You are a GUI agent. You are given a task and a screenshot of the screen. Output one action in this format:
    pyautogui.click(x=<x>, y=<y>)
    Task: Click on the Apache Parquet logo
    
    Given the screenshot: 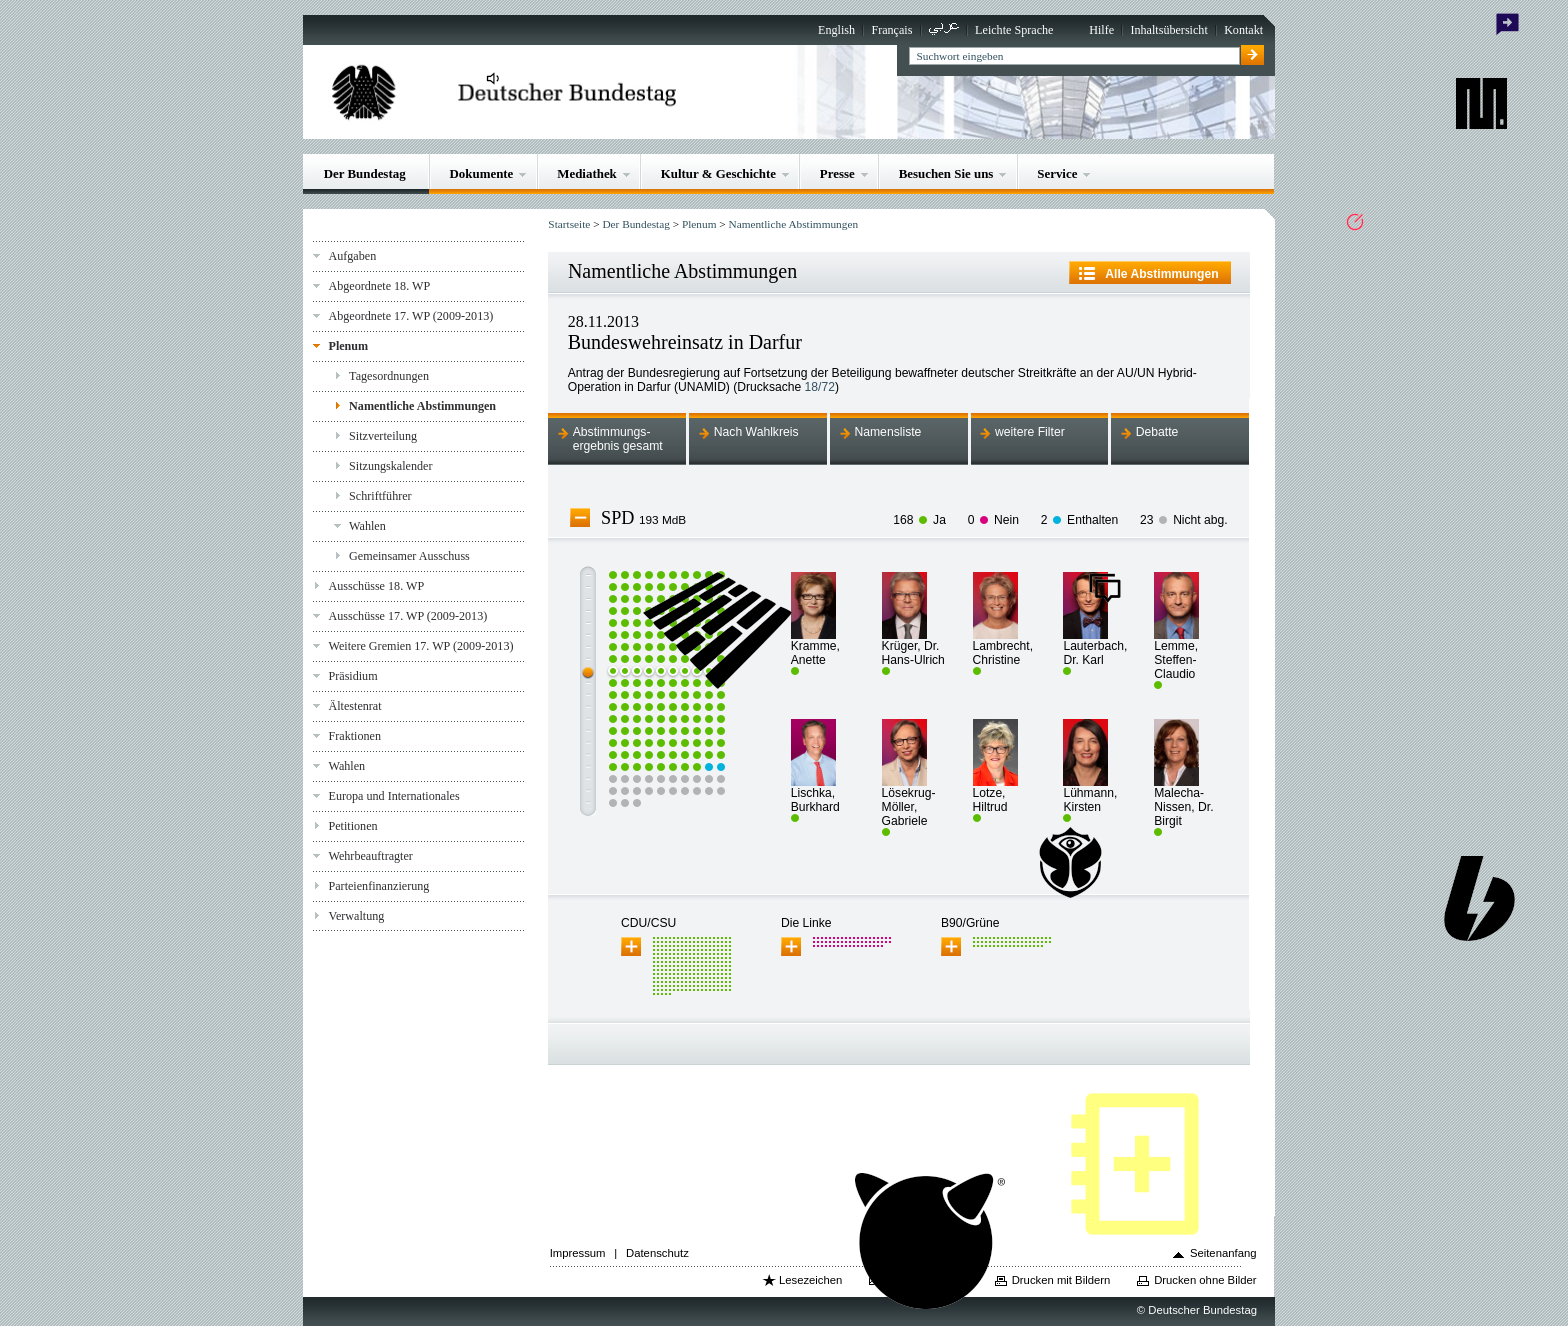 What is the action you would take?
    pyautogui.click(x=717, y=630)
    